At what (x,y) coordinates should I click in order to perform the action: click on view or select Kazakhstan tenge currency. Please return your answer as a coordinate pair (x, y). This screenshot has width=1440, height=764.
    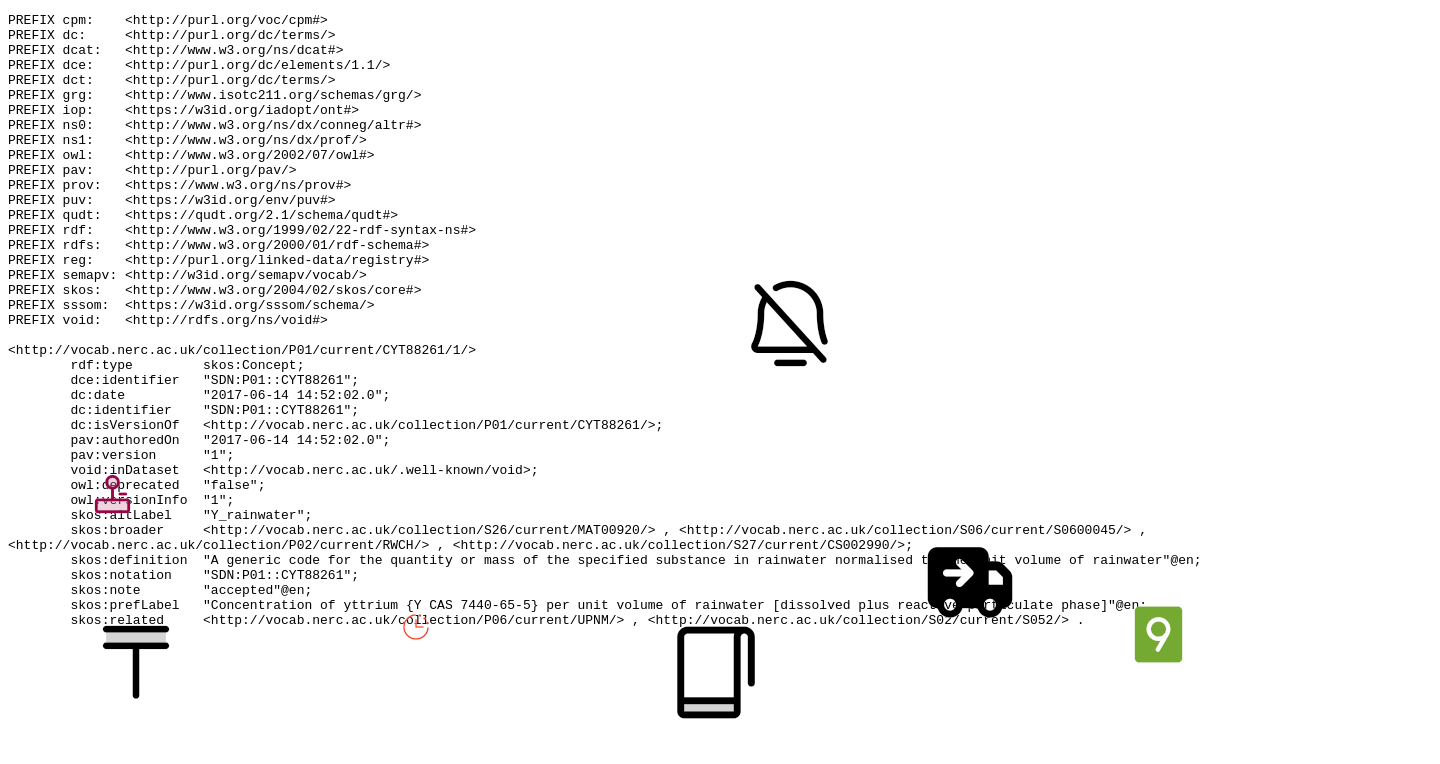
    Looking at the image, I should click on (136, 659).